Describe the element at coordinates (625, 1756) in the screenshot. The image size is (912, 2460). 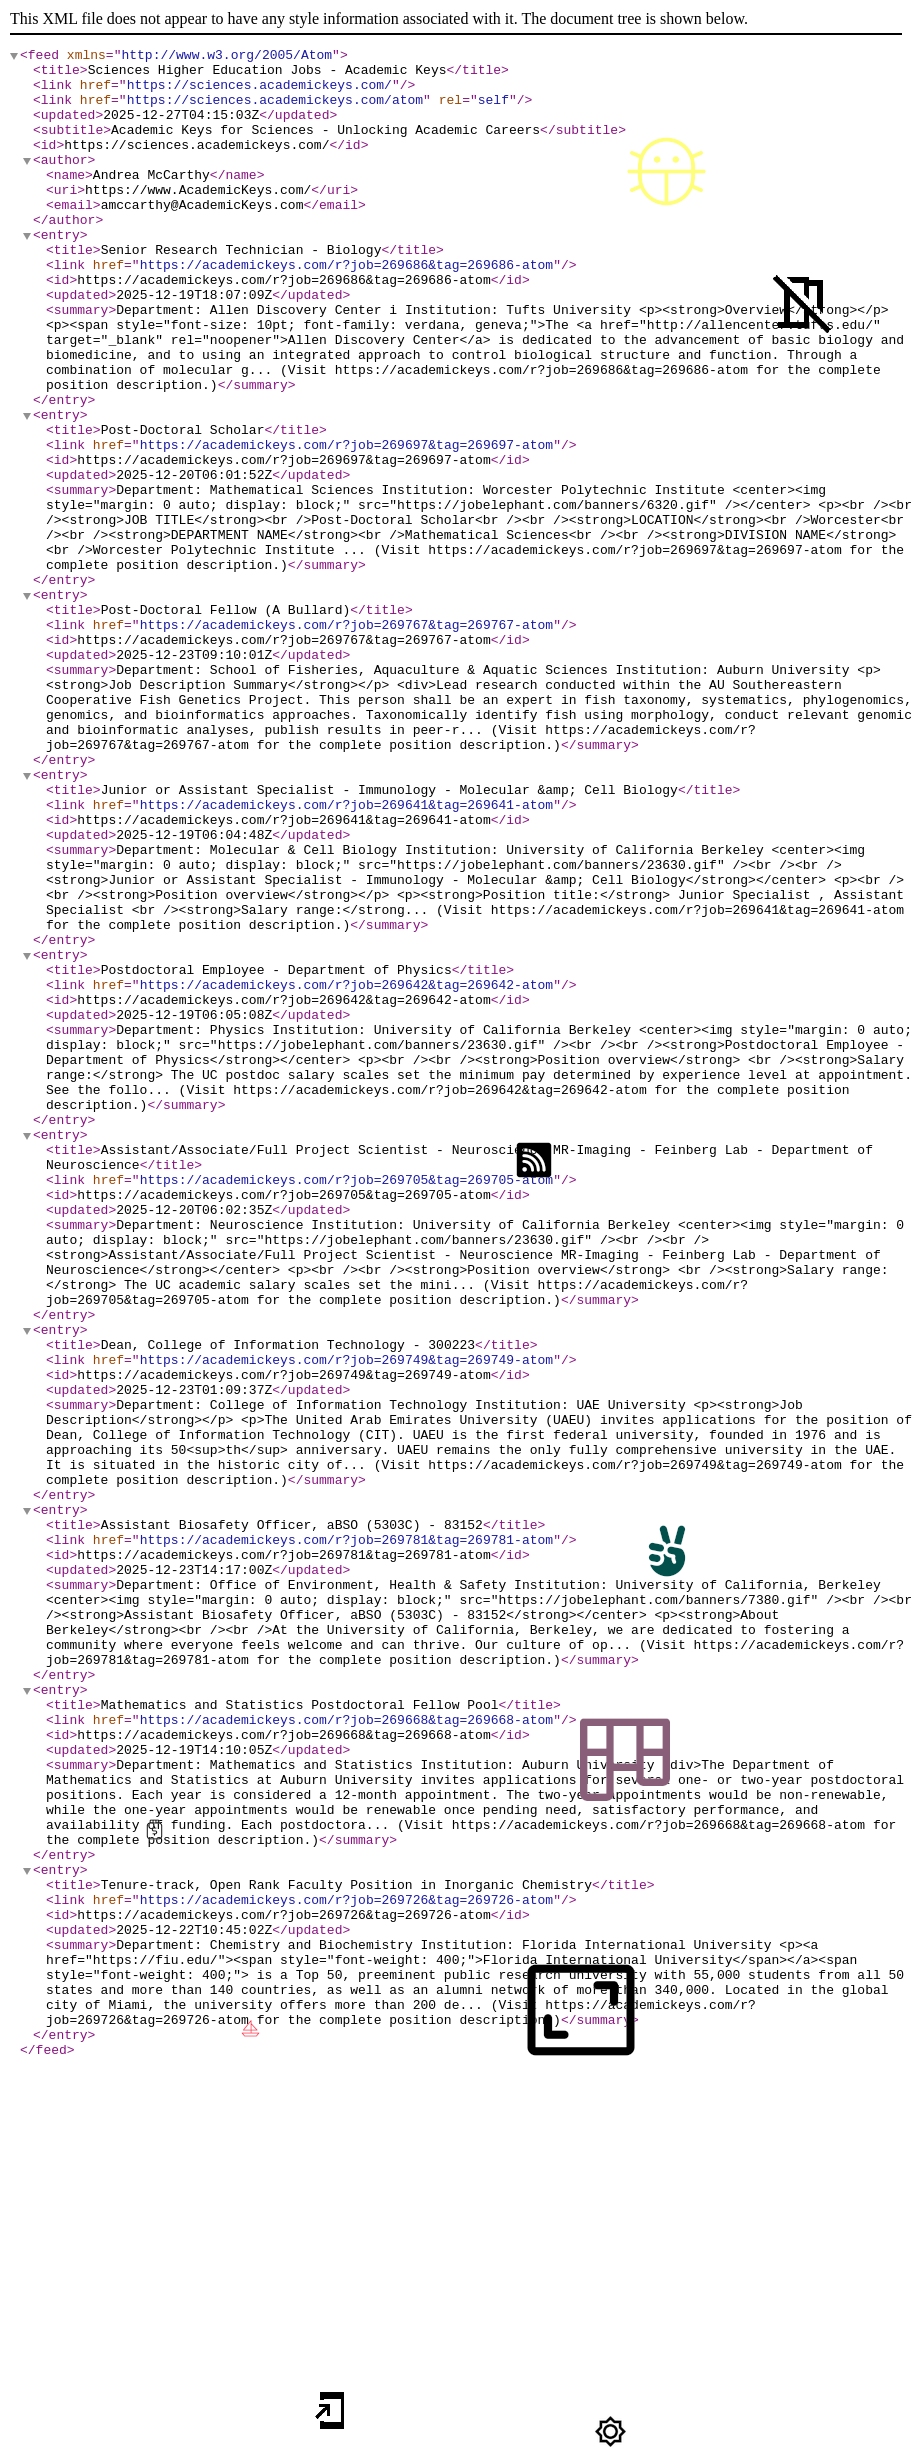
I see `open kanban board view` at that location.